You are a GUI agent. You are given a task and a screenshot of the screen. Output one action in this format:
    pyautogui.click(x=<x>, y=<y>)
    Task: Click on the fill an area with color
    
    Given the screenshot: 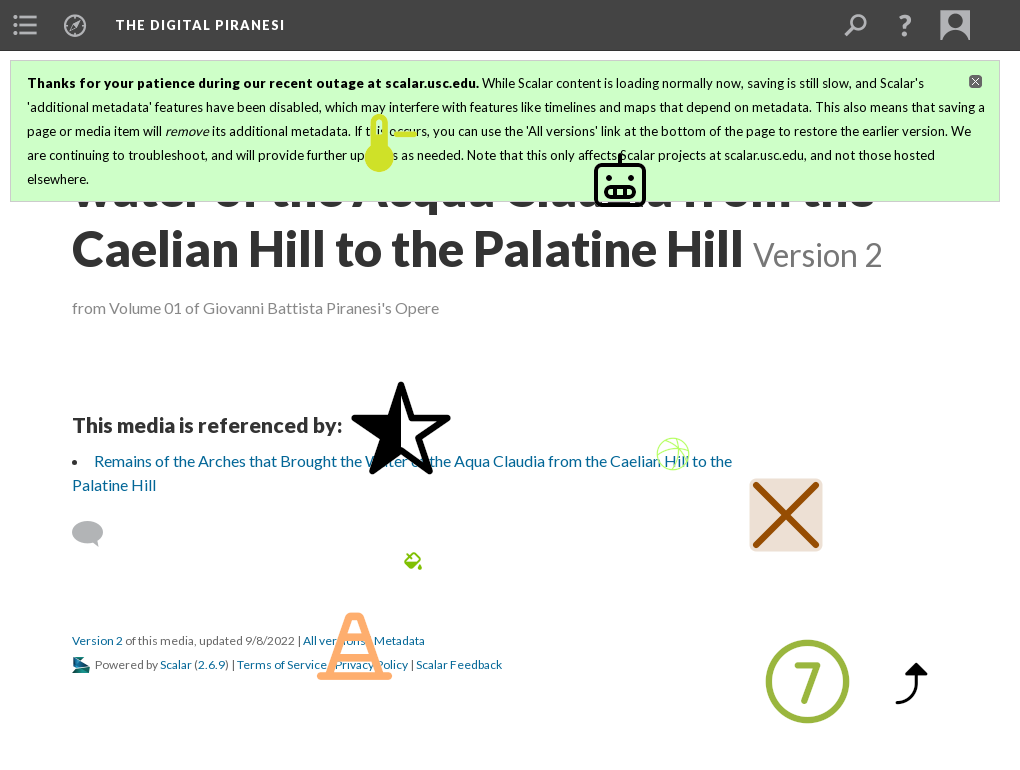 What is the action you would take?
    pyautogui.click(x=412, y=560)
    